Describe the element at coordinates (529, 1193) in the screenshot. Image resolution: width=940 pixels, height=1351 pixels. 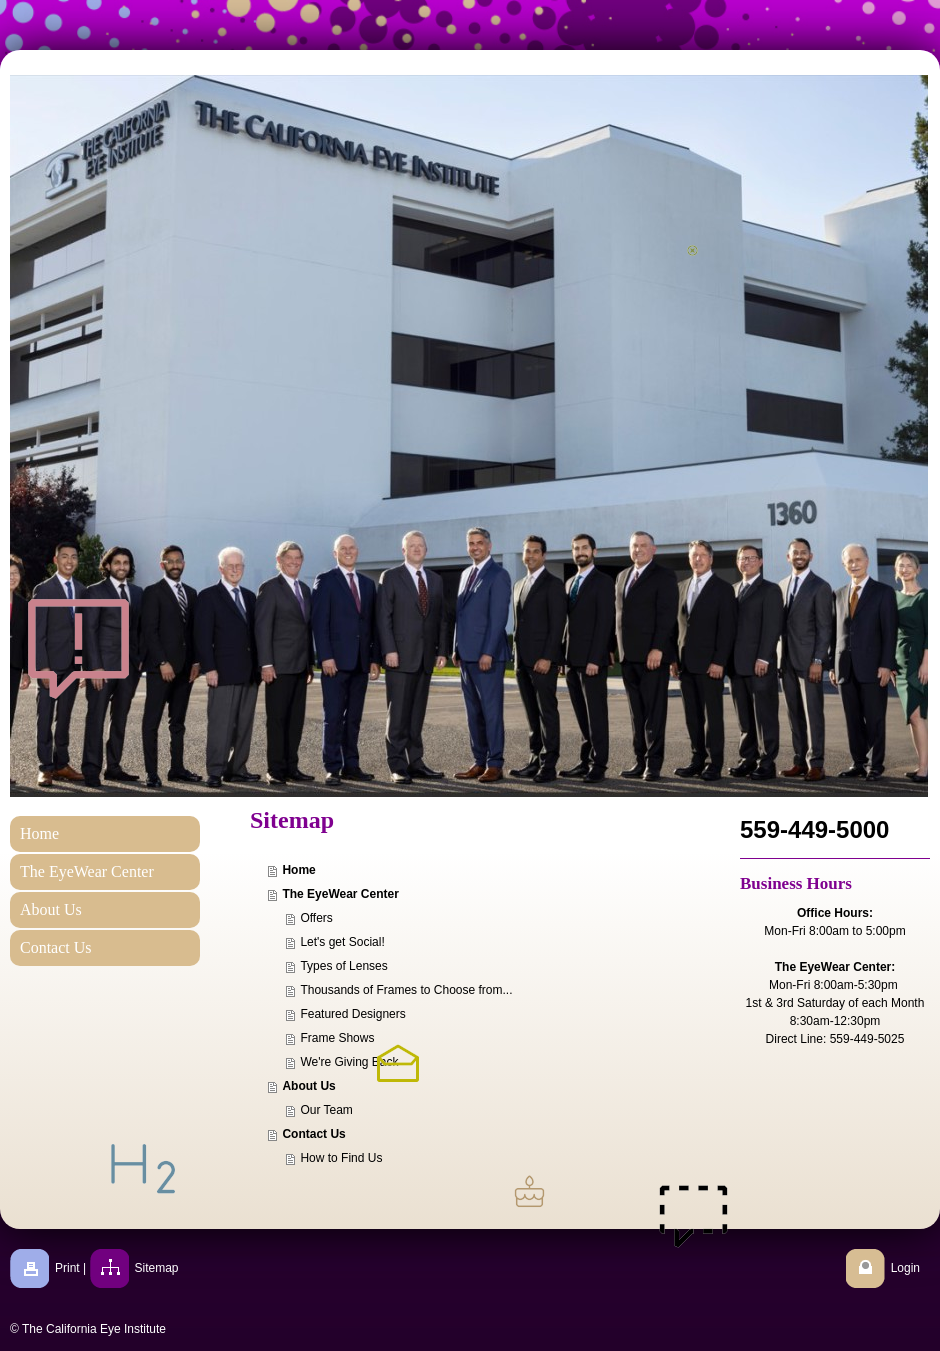
I see `view birthday or celebration reminders` at that location.